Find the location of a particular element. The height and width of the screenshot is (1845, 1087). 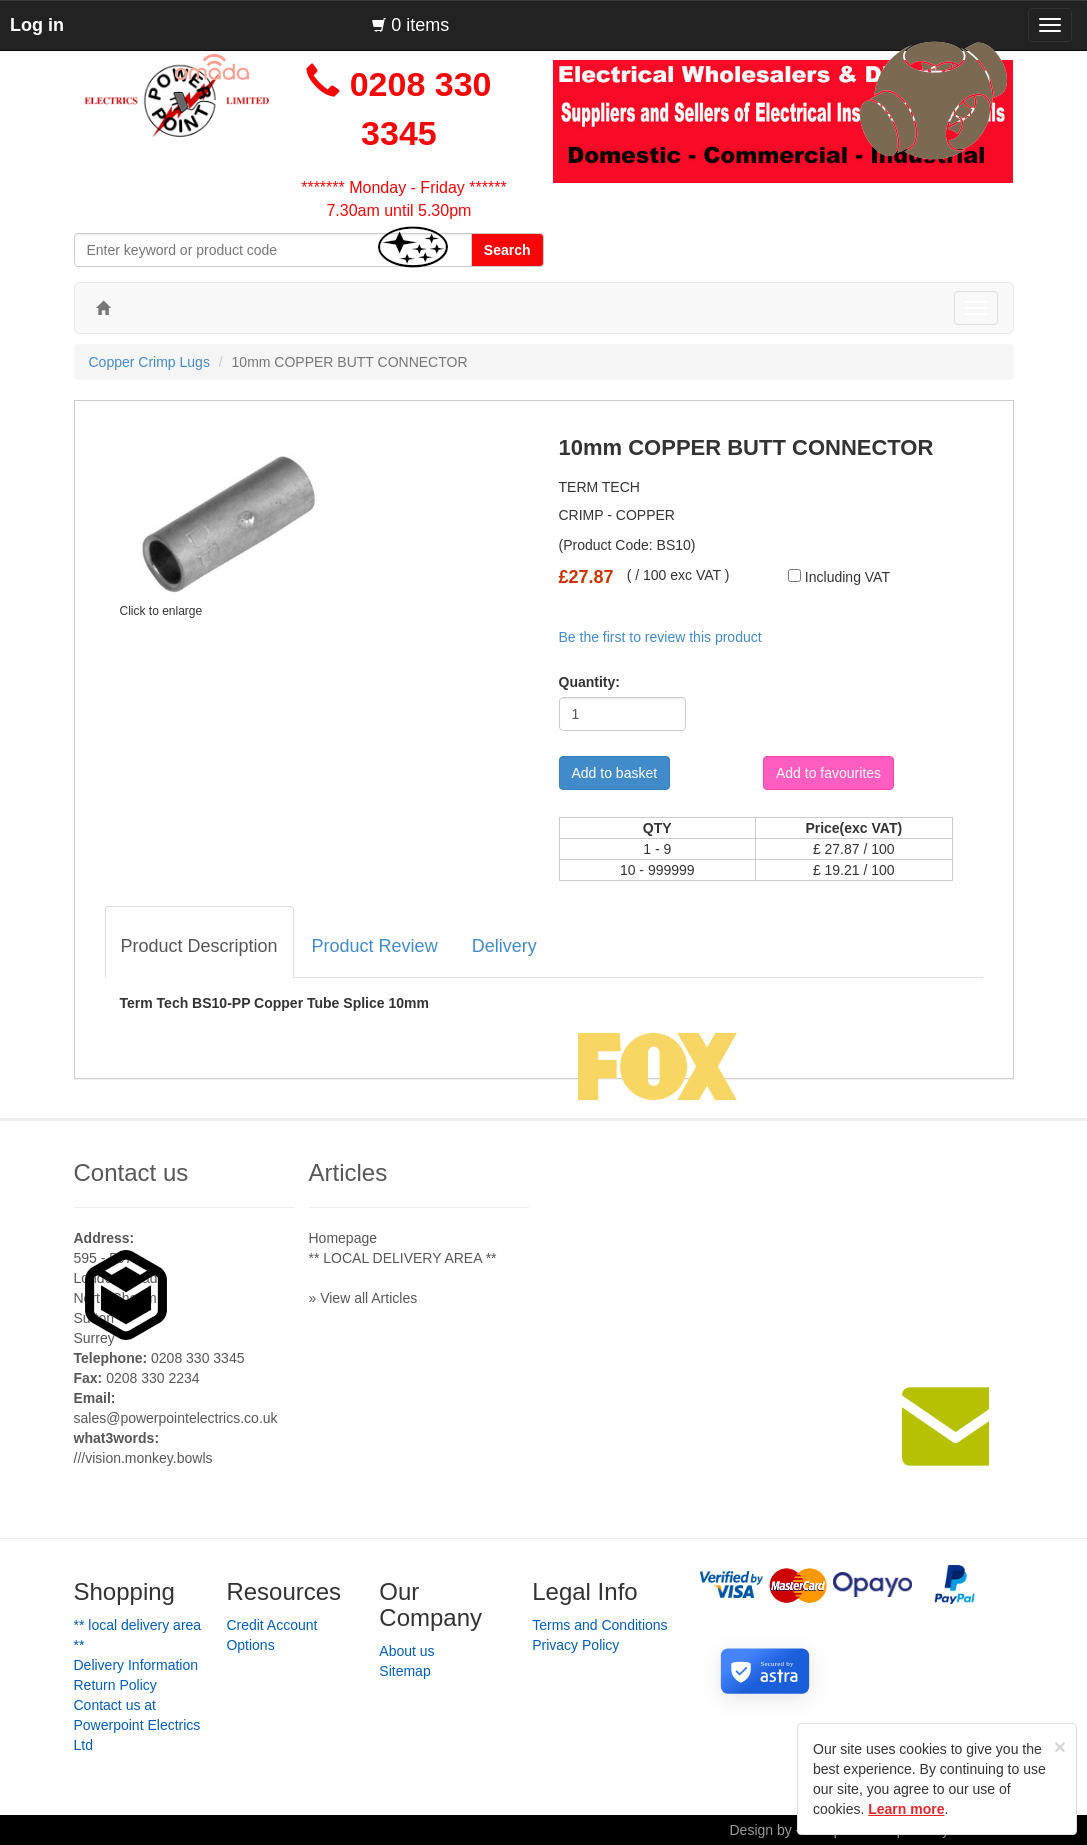

omada cloud logo is located at coordinates (212, 67).